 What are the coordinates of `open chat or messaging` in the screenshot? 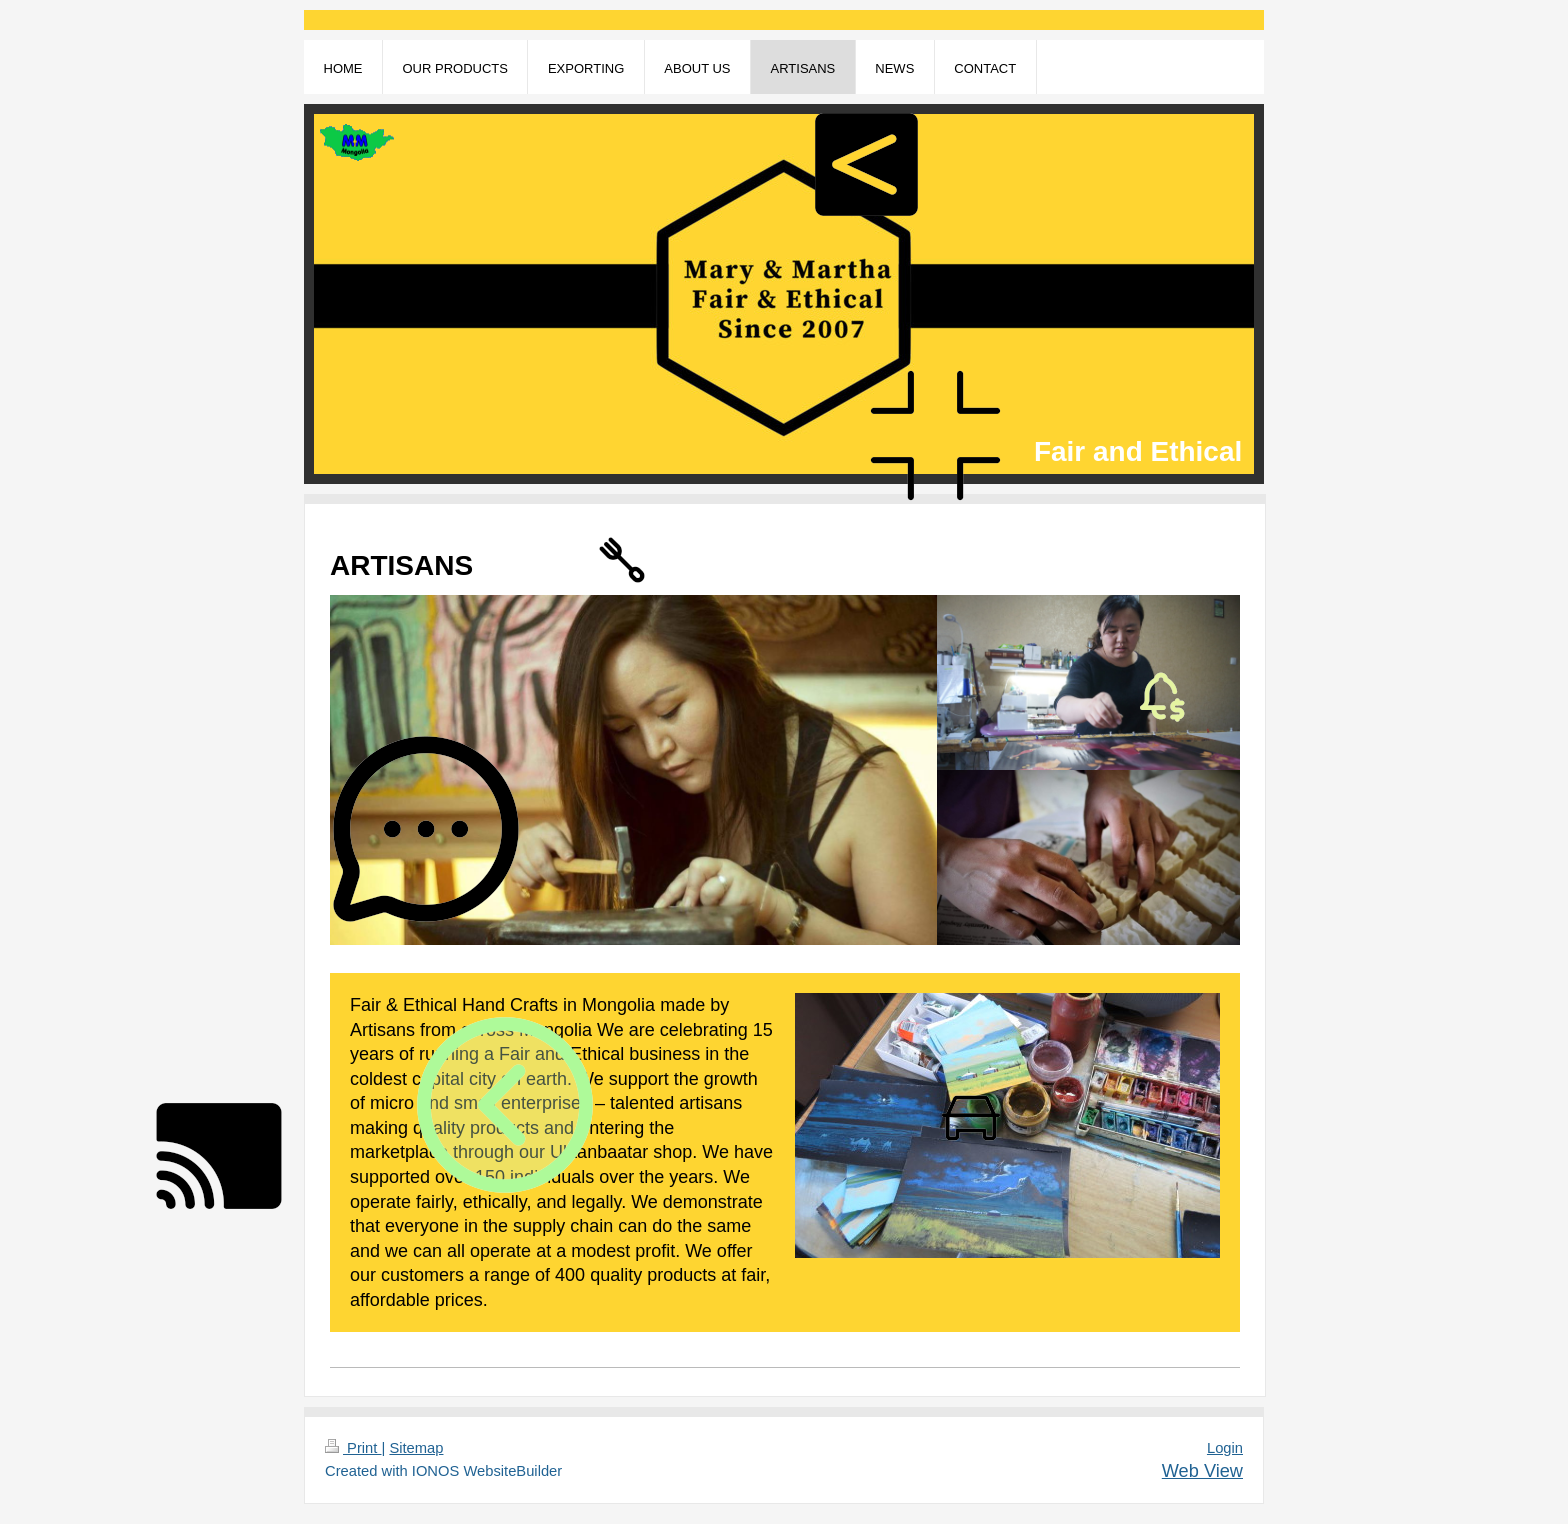 It's located at (426, 829).